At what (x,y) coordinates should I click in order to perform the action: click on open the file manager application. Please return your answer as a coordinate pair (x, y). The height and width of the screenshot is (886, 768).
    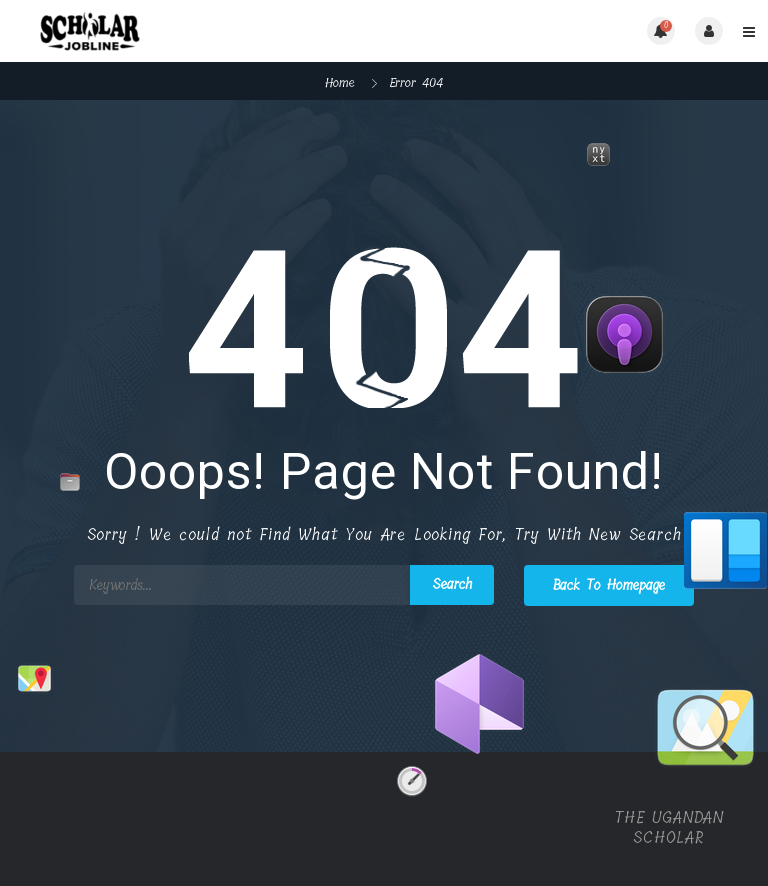
    Looking at the image, I should click on (70, 482).